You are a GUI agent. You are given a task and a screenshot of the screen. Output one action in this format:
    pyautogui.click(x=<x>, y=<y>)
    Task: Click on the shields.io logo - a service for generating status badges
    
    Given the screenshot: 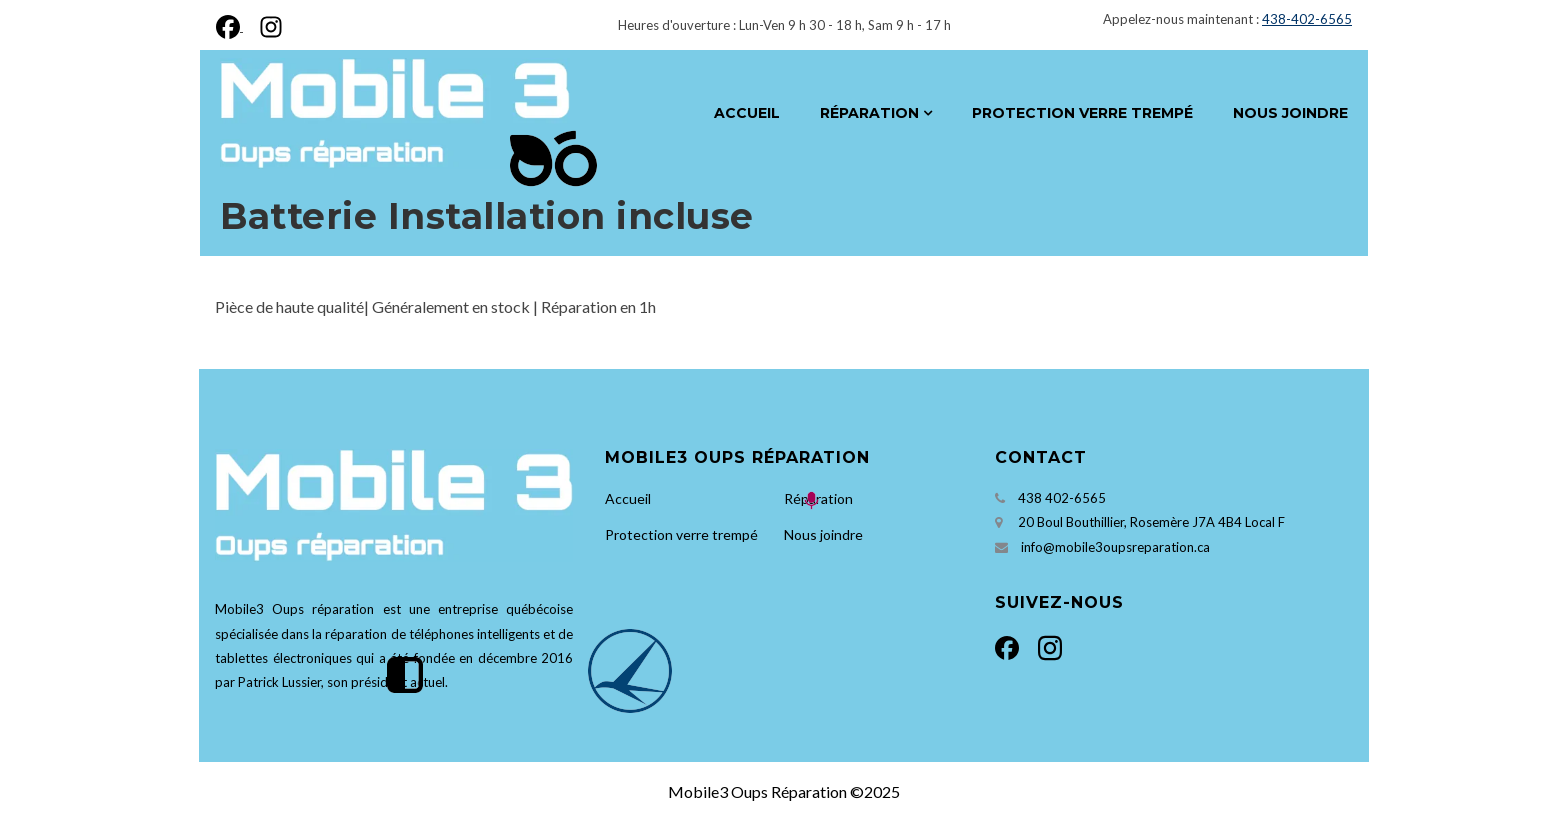 What is the action you would take?
    pyautogui.click(x=405, y=675)
    